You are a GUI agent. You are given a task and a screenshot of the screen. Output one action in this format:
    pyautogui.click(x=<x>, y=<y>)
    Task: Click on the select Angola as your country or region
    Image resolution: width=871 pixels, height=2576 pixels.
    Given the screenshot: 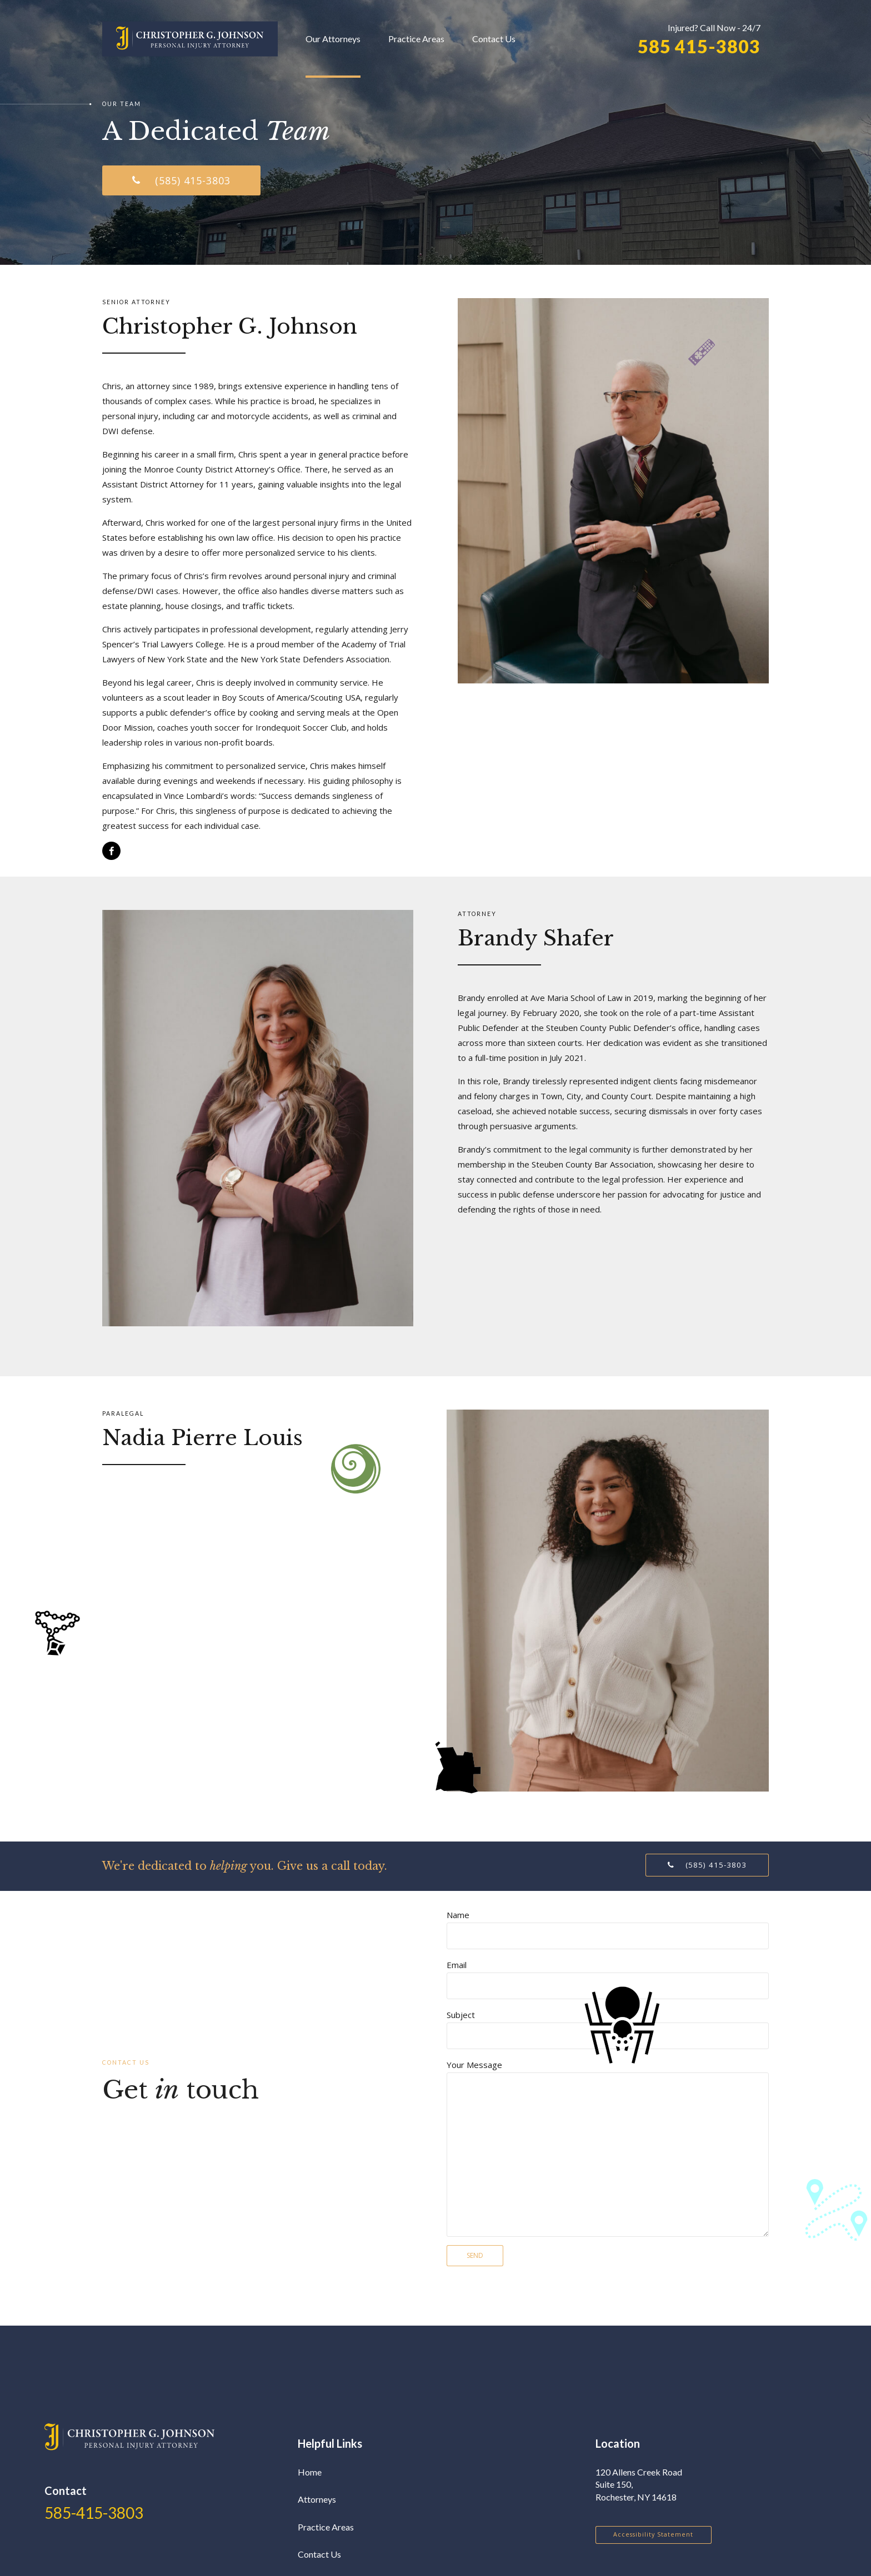 What is the action you would take?
    pyautogui.click(x=458, y=1767)
    